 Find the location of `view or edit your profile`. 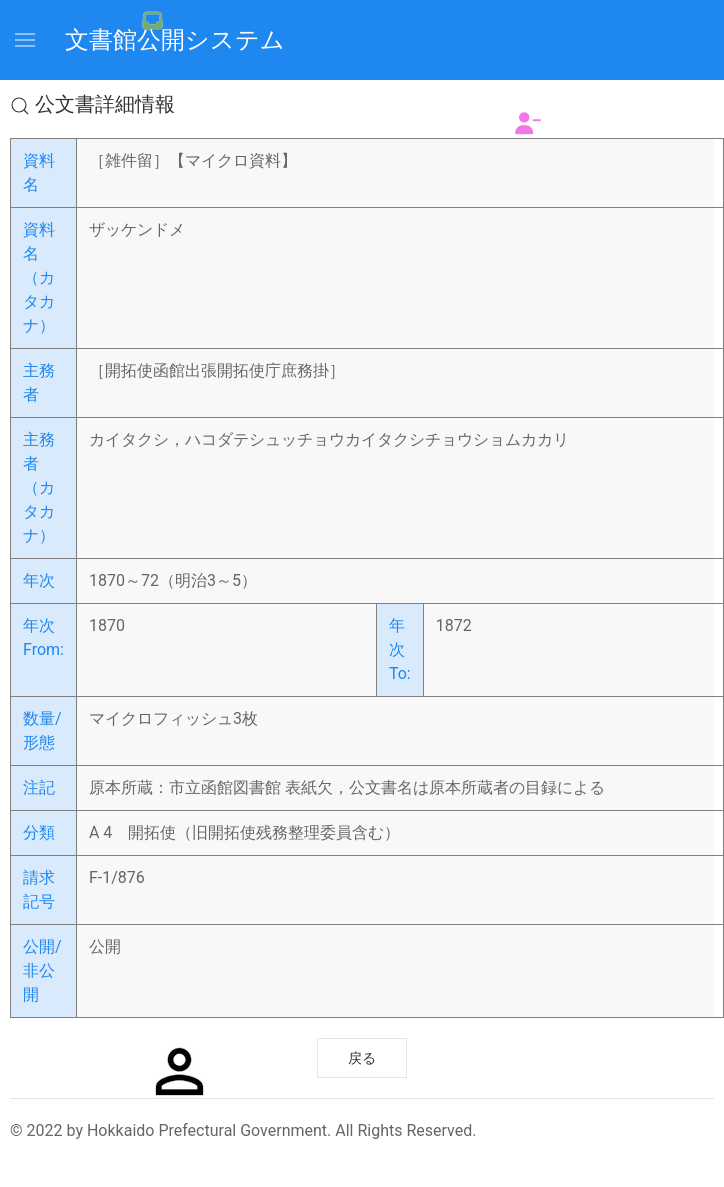

view or edit your profile is located at coordinates (179, 1071).